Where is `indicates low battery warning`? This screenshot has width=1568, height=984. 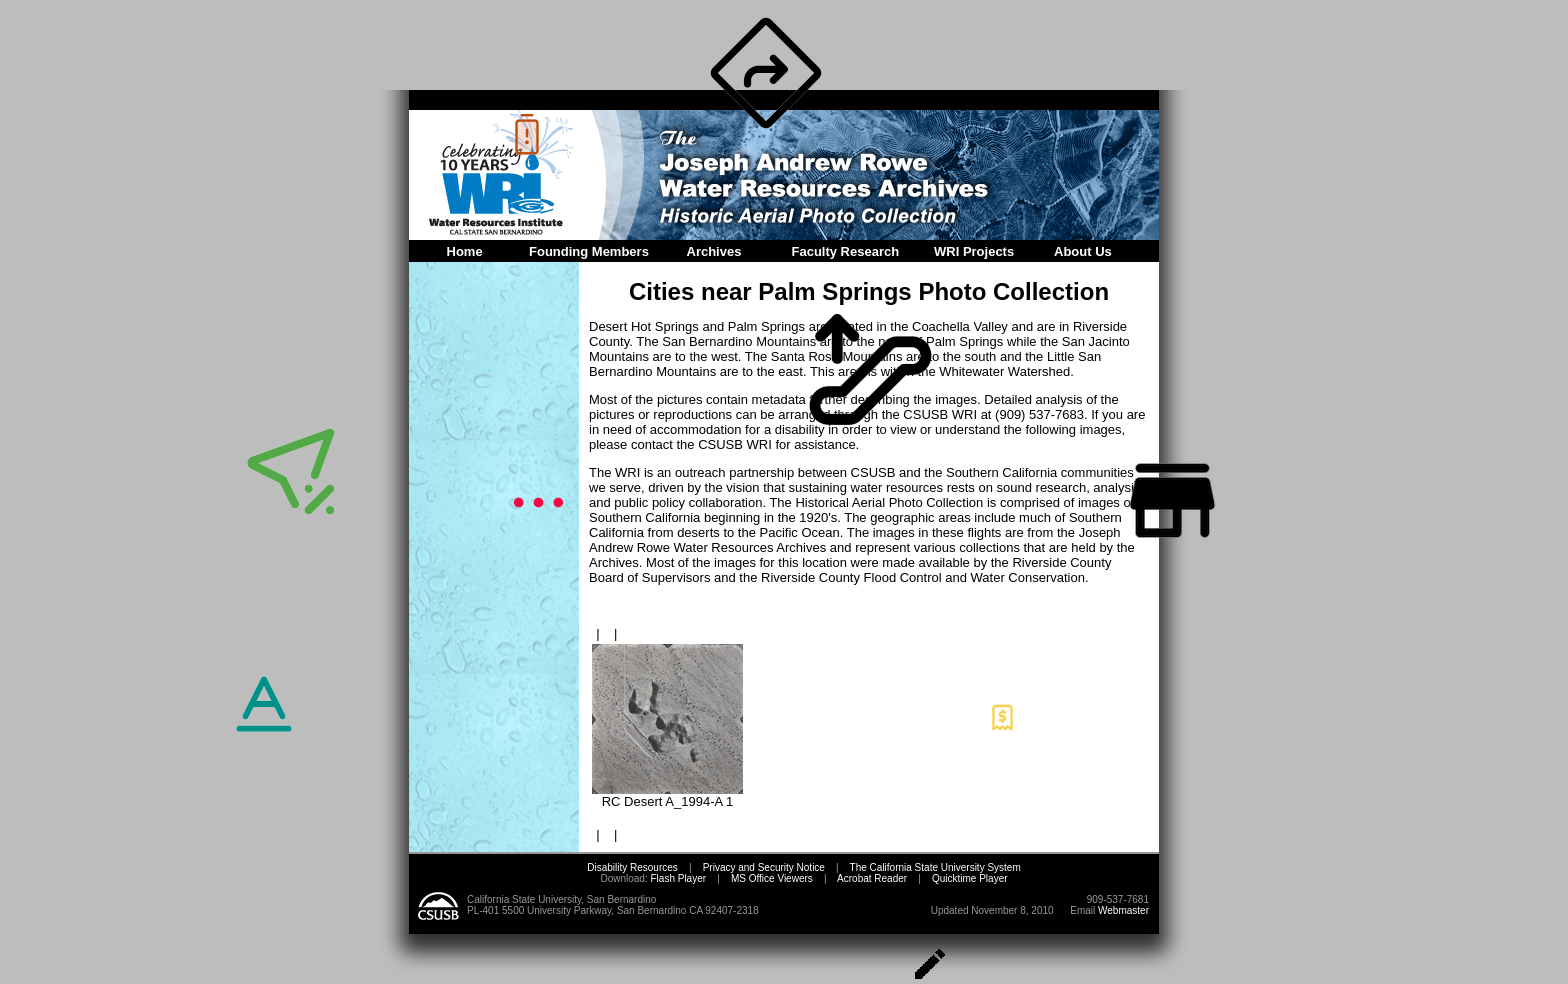
indicates low battery warning is located at coordinates (527, 135).